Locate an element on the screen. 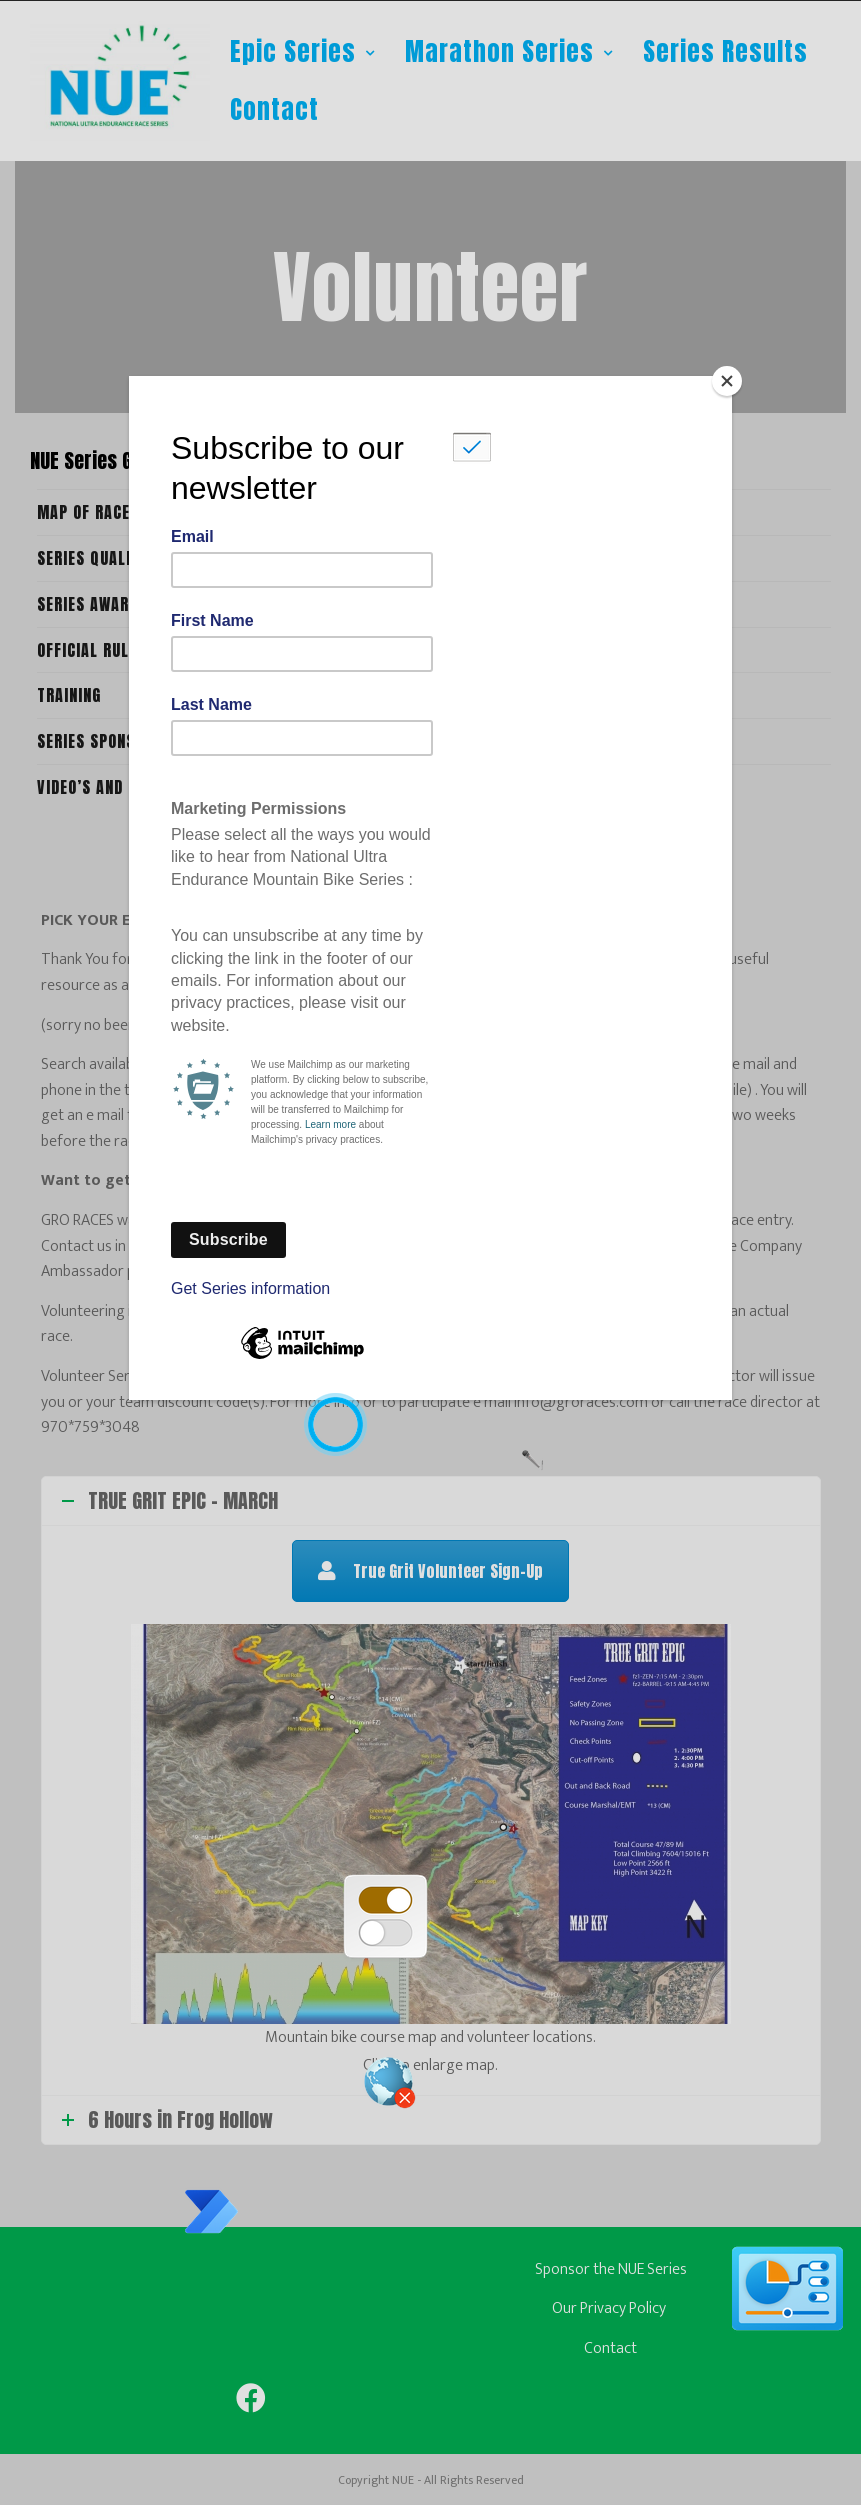 This screenshot has height=2505, width=861. access microphone settings is located at coordinates (532, 1460).